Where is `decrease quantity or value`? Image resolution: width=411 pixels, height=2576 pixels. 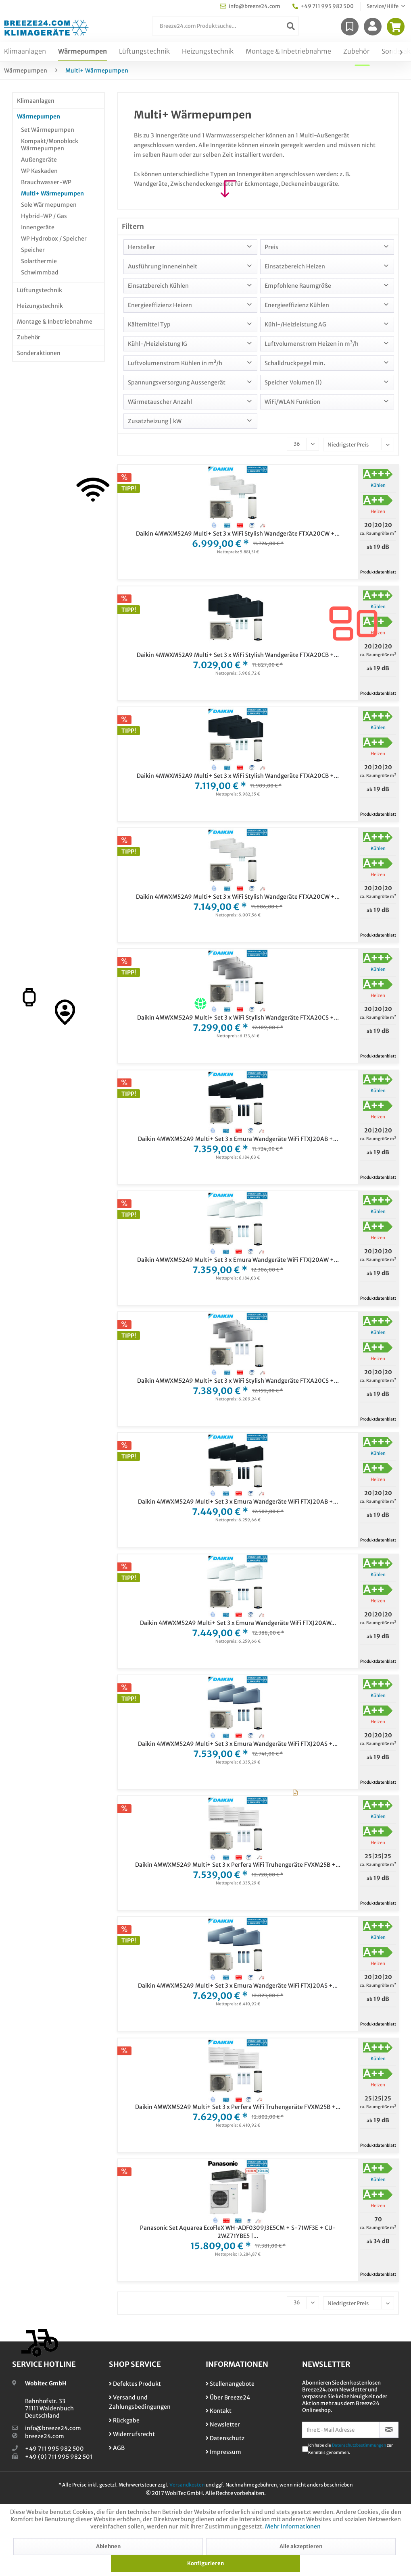 decrease quantity or value is located at coordinates (362, 65).